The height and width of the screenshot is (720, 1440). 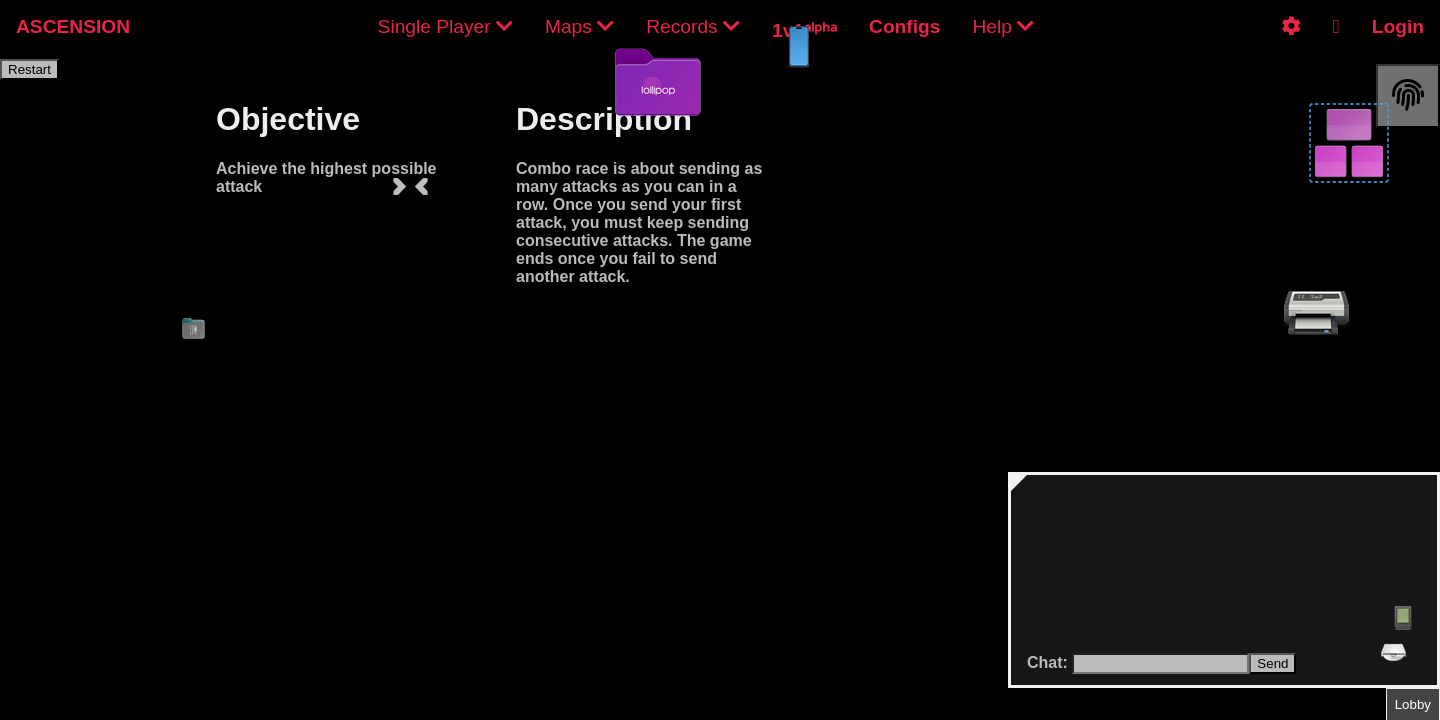 I want to click on access optical disc drive settings, so click(x=1393, y=651).